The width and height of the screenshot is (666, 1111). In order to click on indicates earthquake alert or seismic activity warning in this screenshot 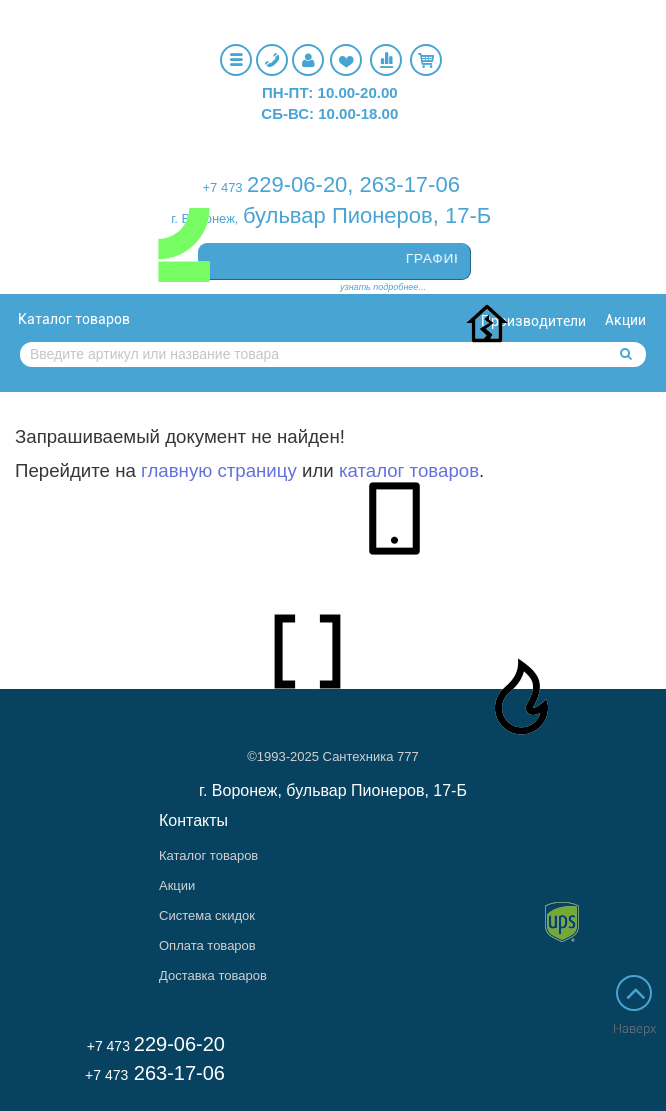, I will do `click(487, 325)`.